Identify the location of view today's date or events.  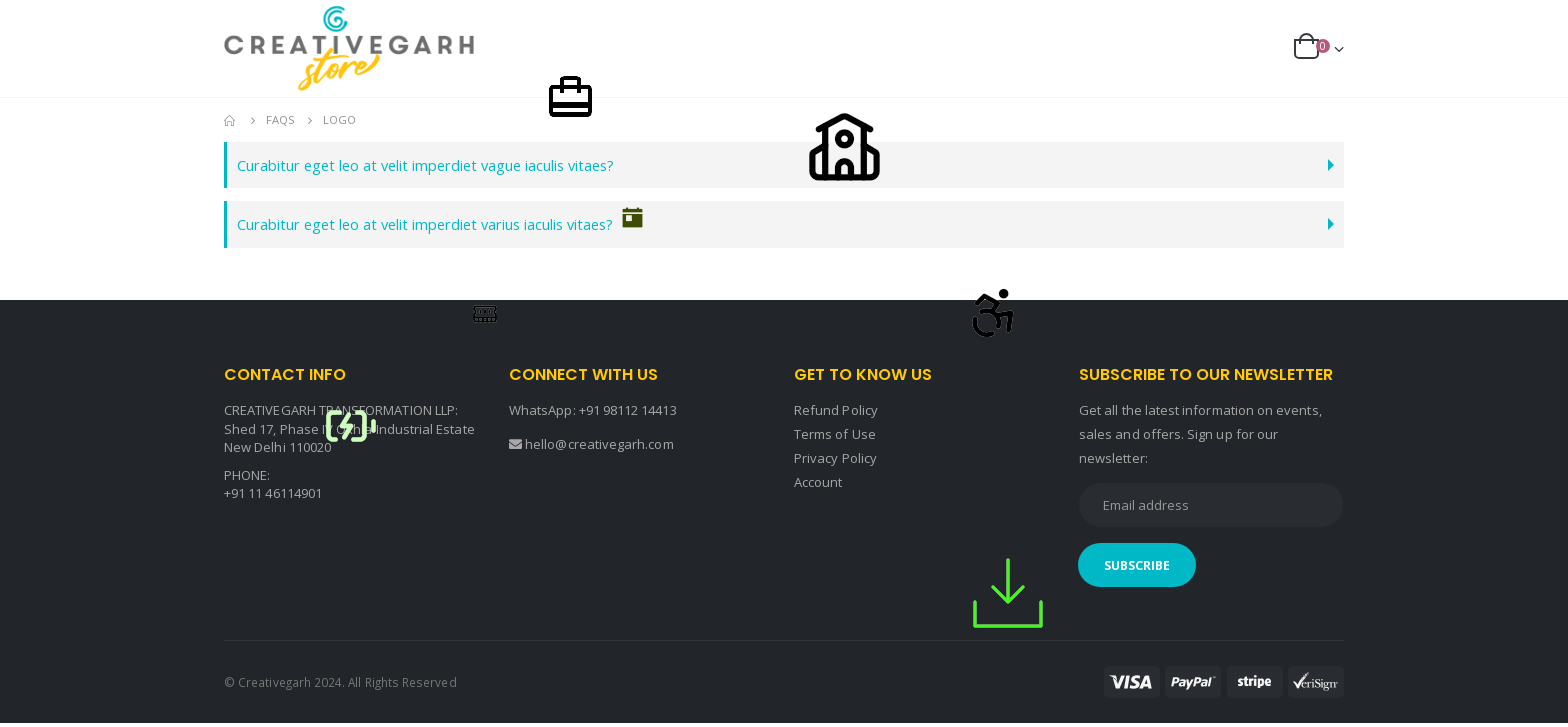
(632, 217).